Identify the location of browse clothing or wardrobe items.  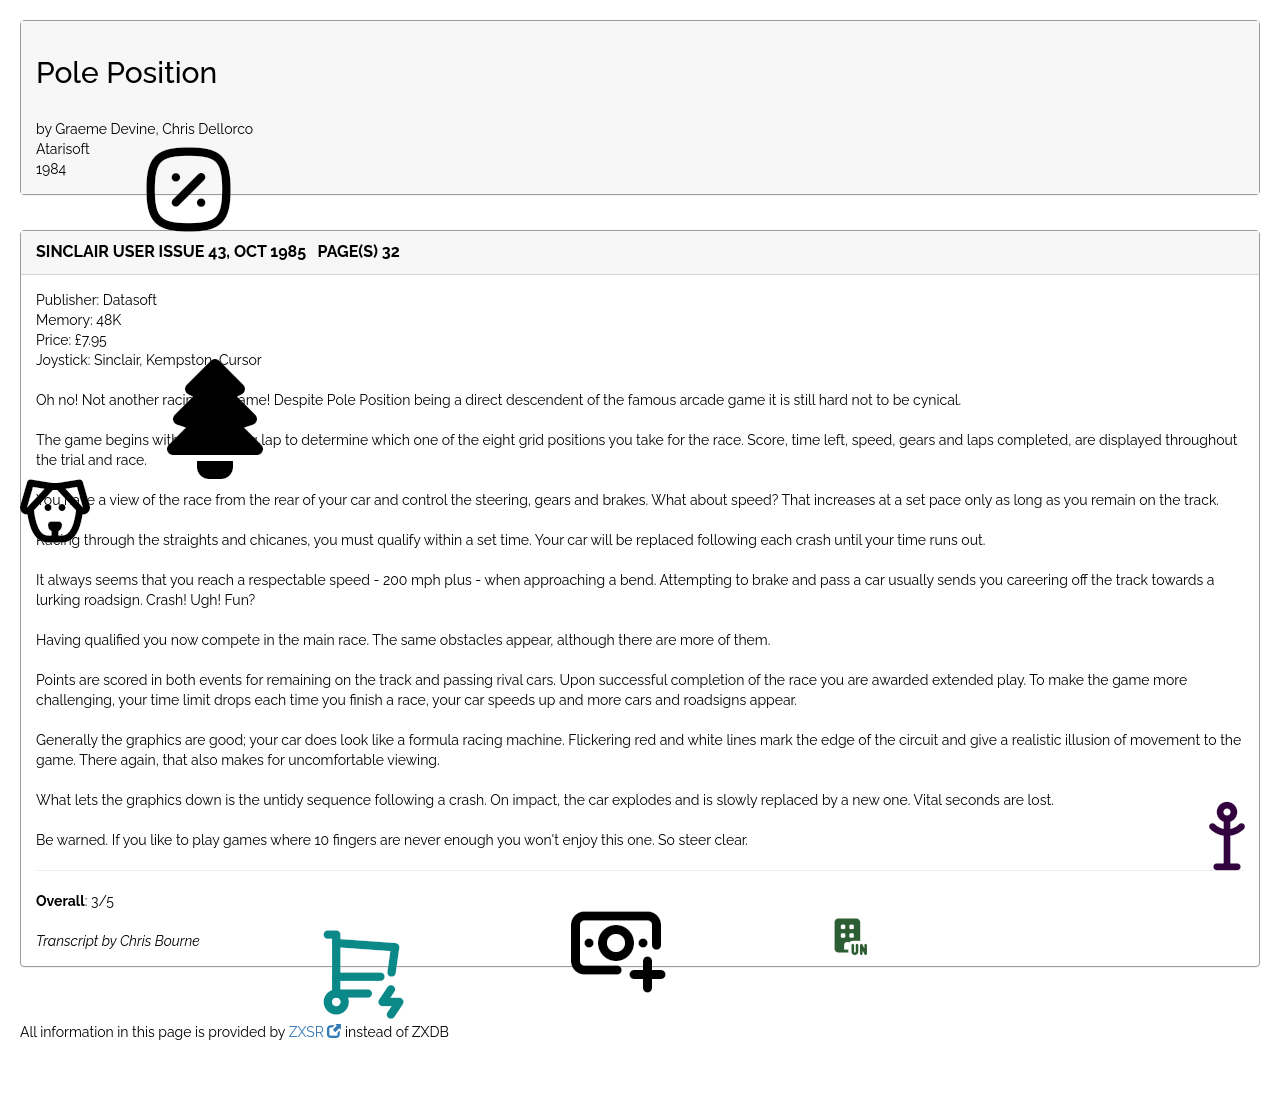
(1227, 836).